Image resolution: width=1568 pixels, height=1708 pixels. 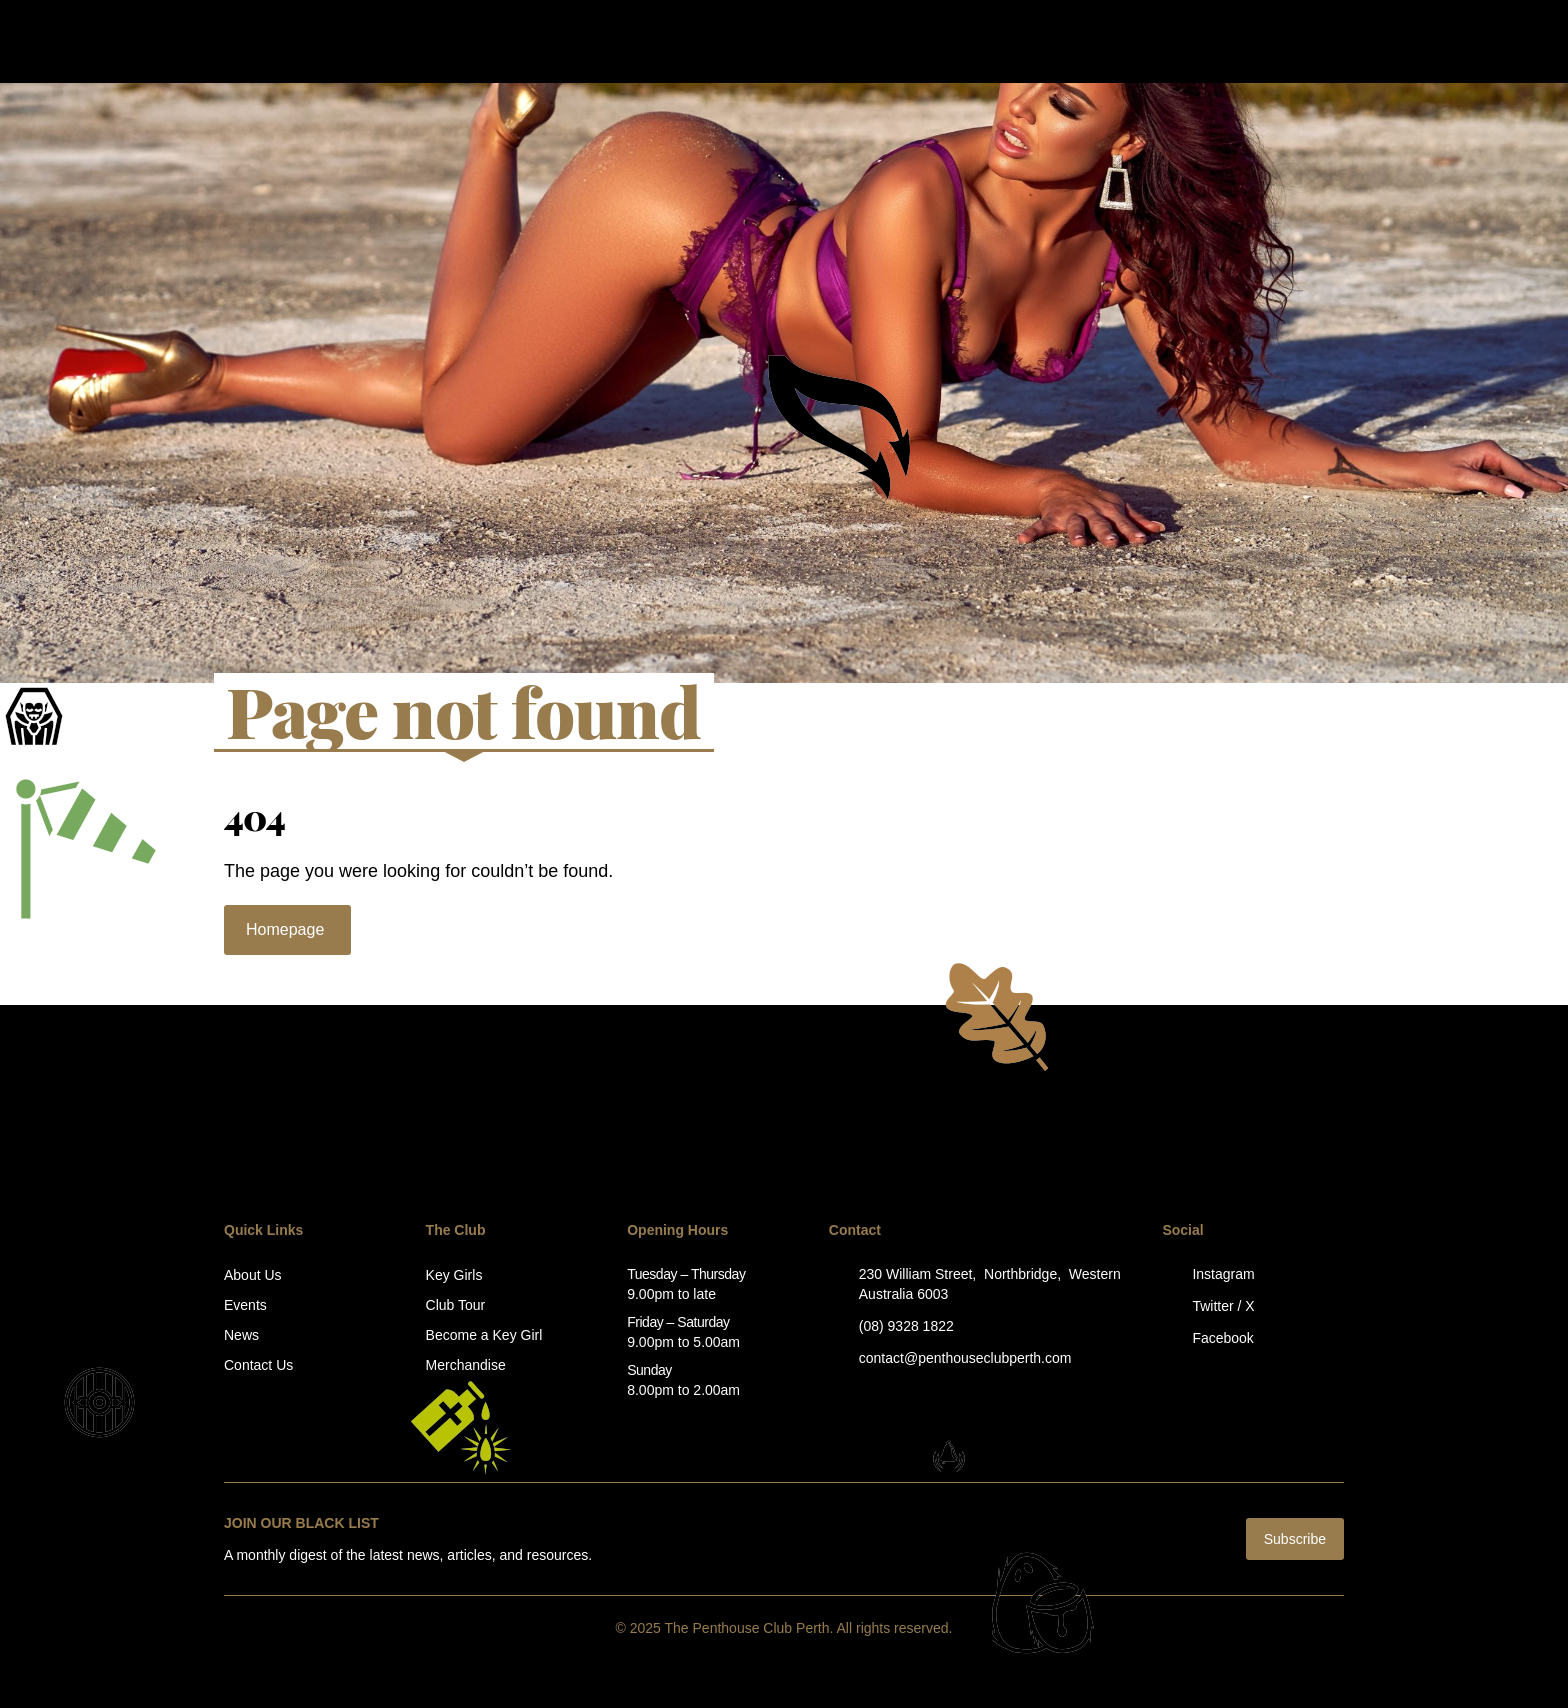 What do you see at coordinates (839, 428) in the screenshot?
I see `view your travel itinerary` at bounding box center [839, 428].